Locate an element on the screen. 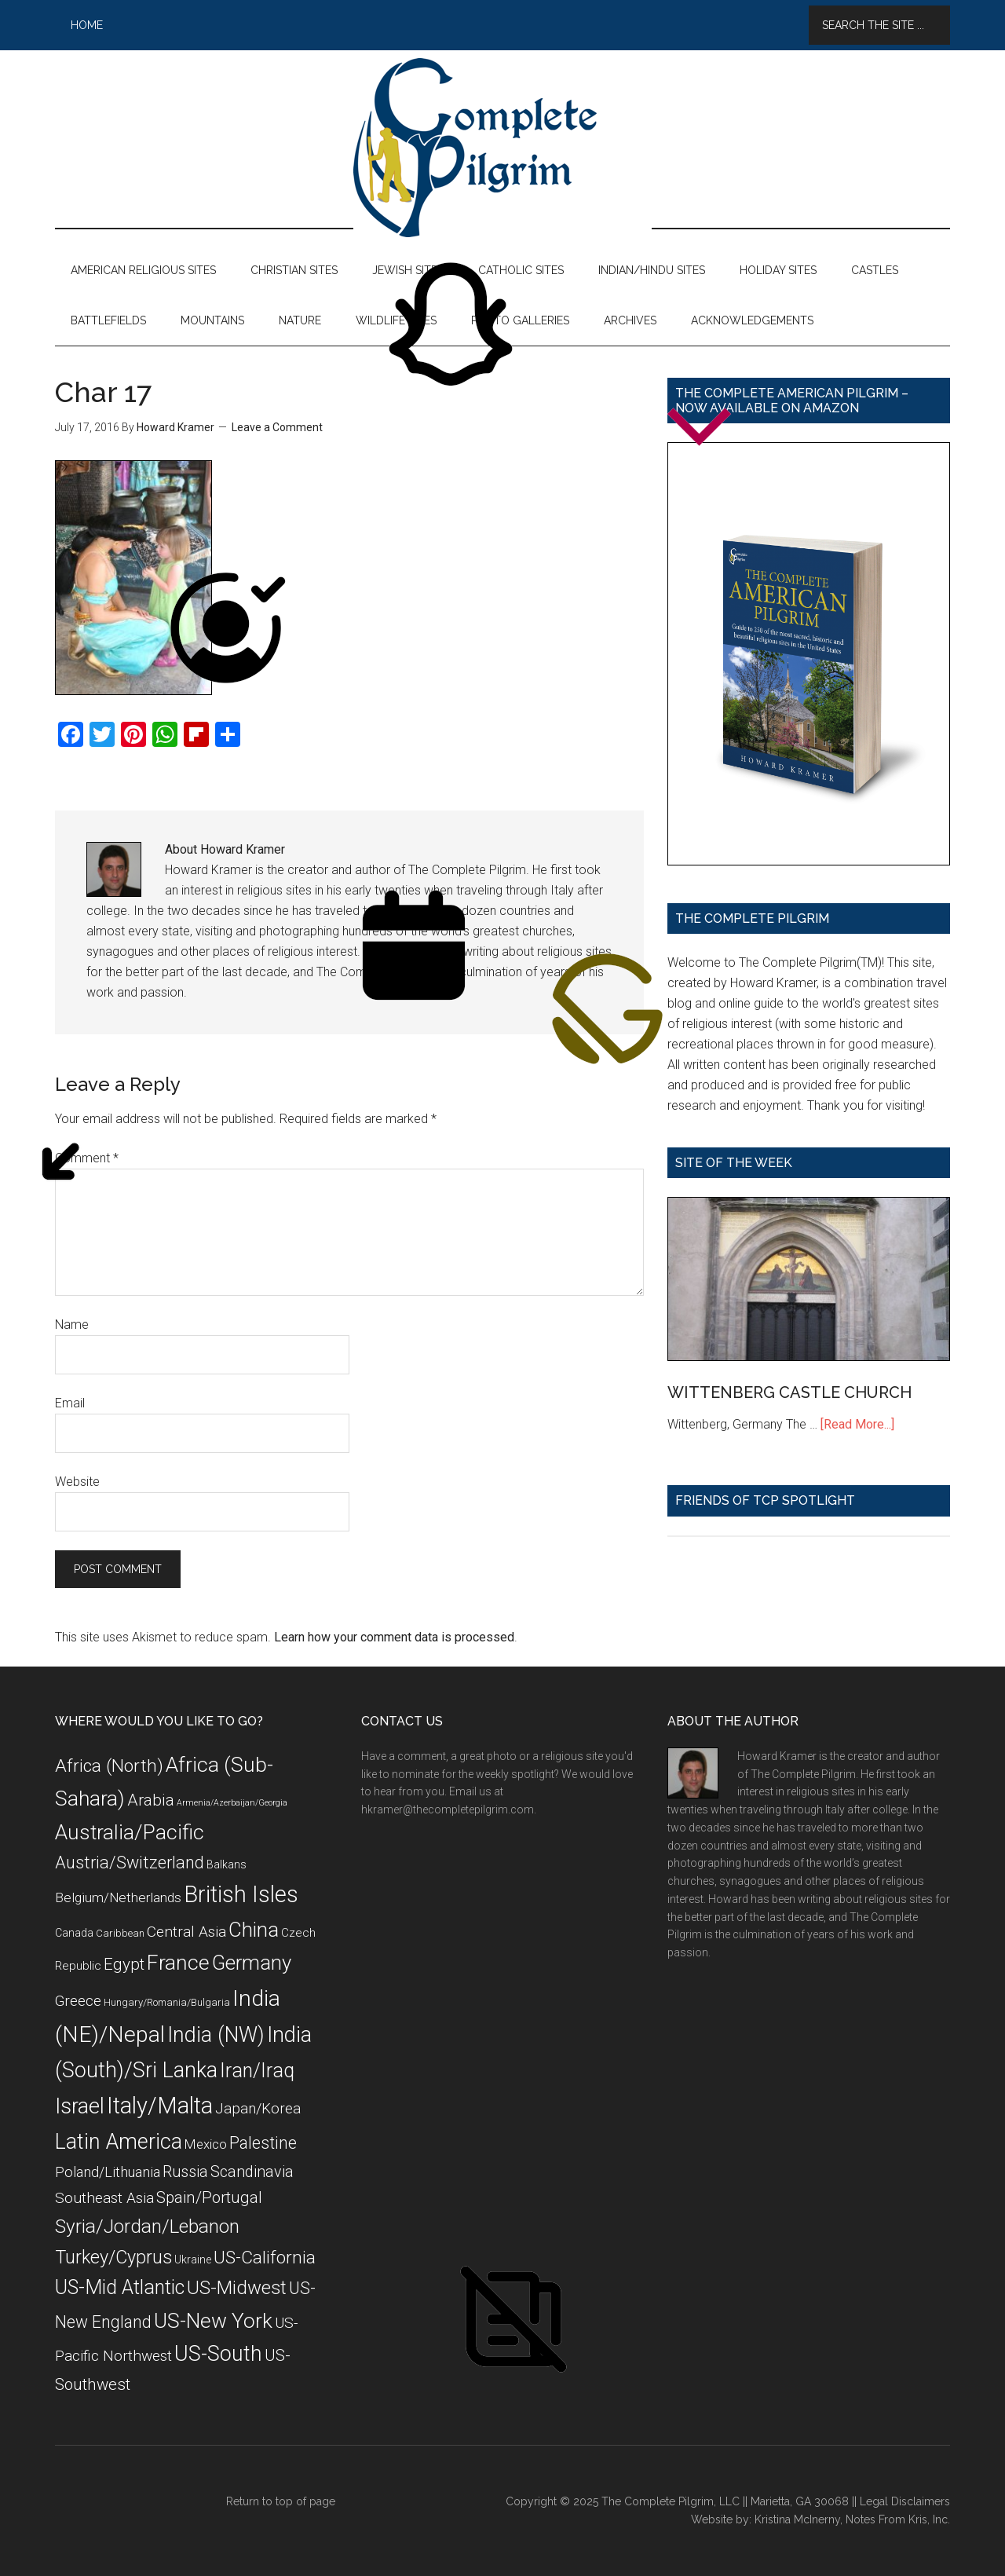 The height and width of the screenshot is (2576, 1005). disable news feed notifications is located at coordinates (513, 2319).